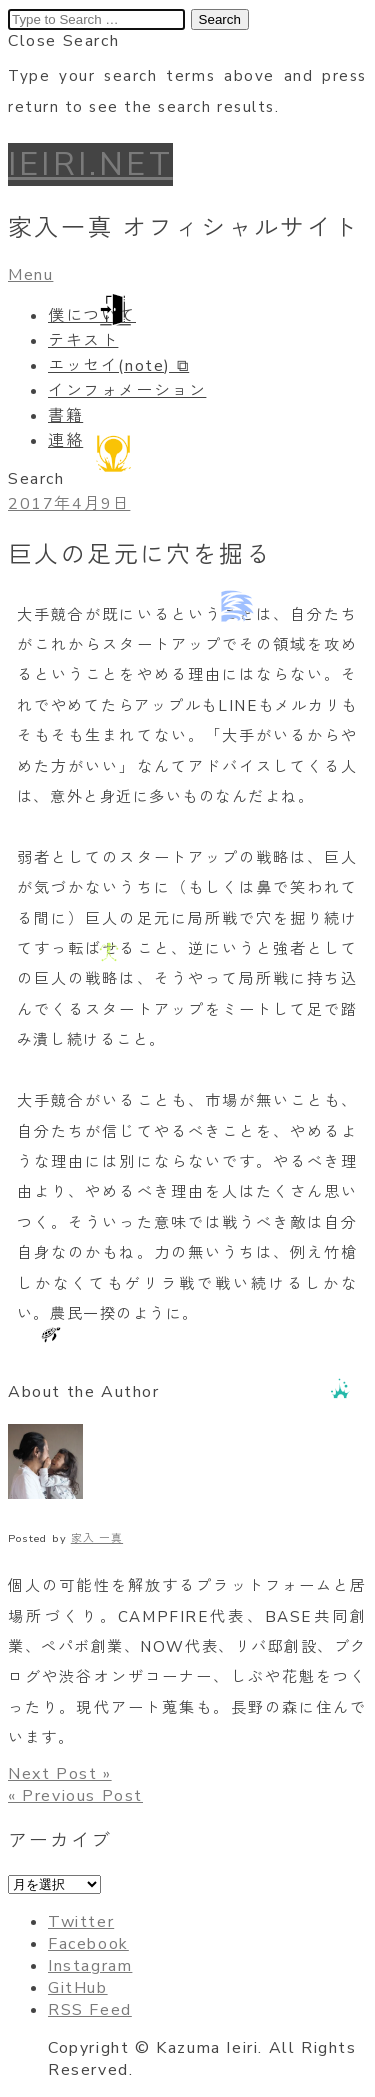 The height and width of the screenshot is (2097, 375). Describe the element at coordinates (340, 1388) in the screenshot. I see `indicates a splash effect or water impact in gameplay` at that location.